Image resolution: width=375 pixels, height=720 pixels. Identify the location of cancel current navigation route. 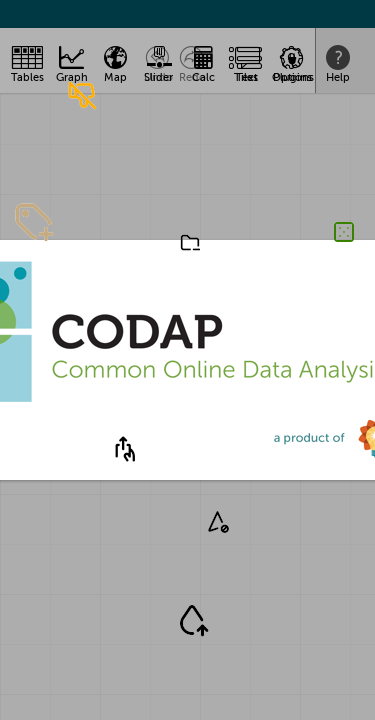
(217, 521).